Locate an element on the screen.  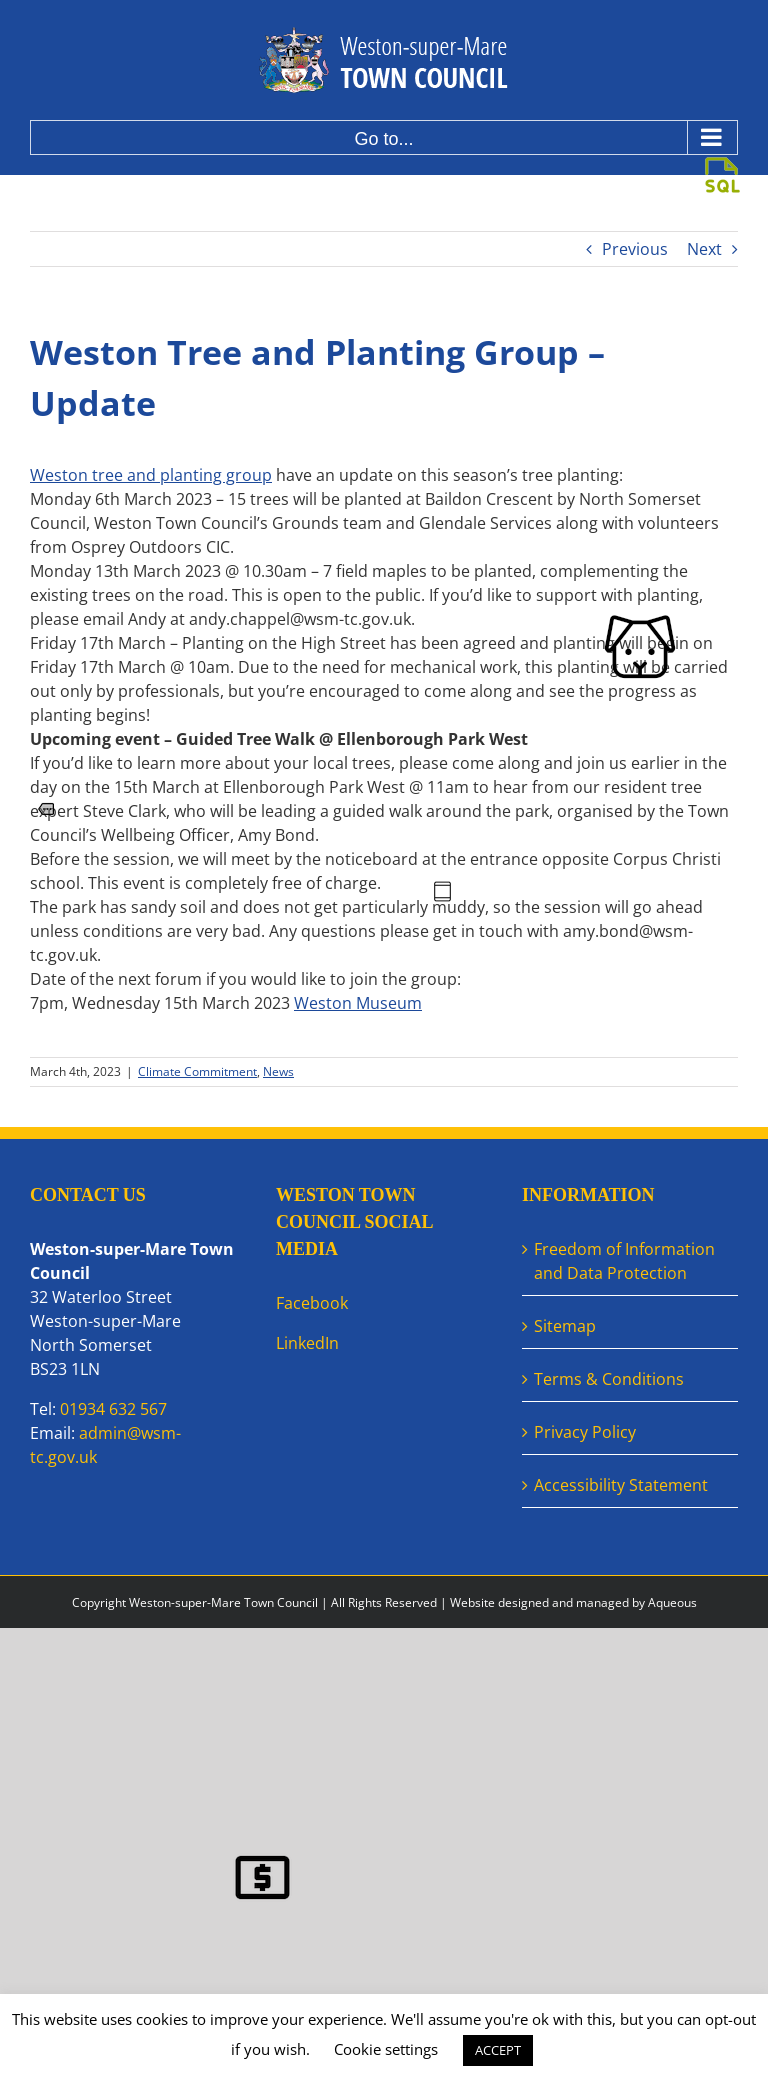
open or view an SQL database file is located at coordinates (721, 176).